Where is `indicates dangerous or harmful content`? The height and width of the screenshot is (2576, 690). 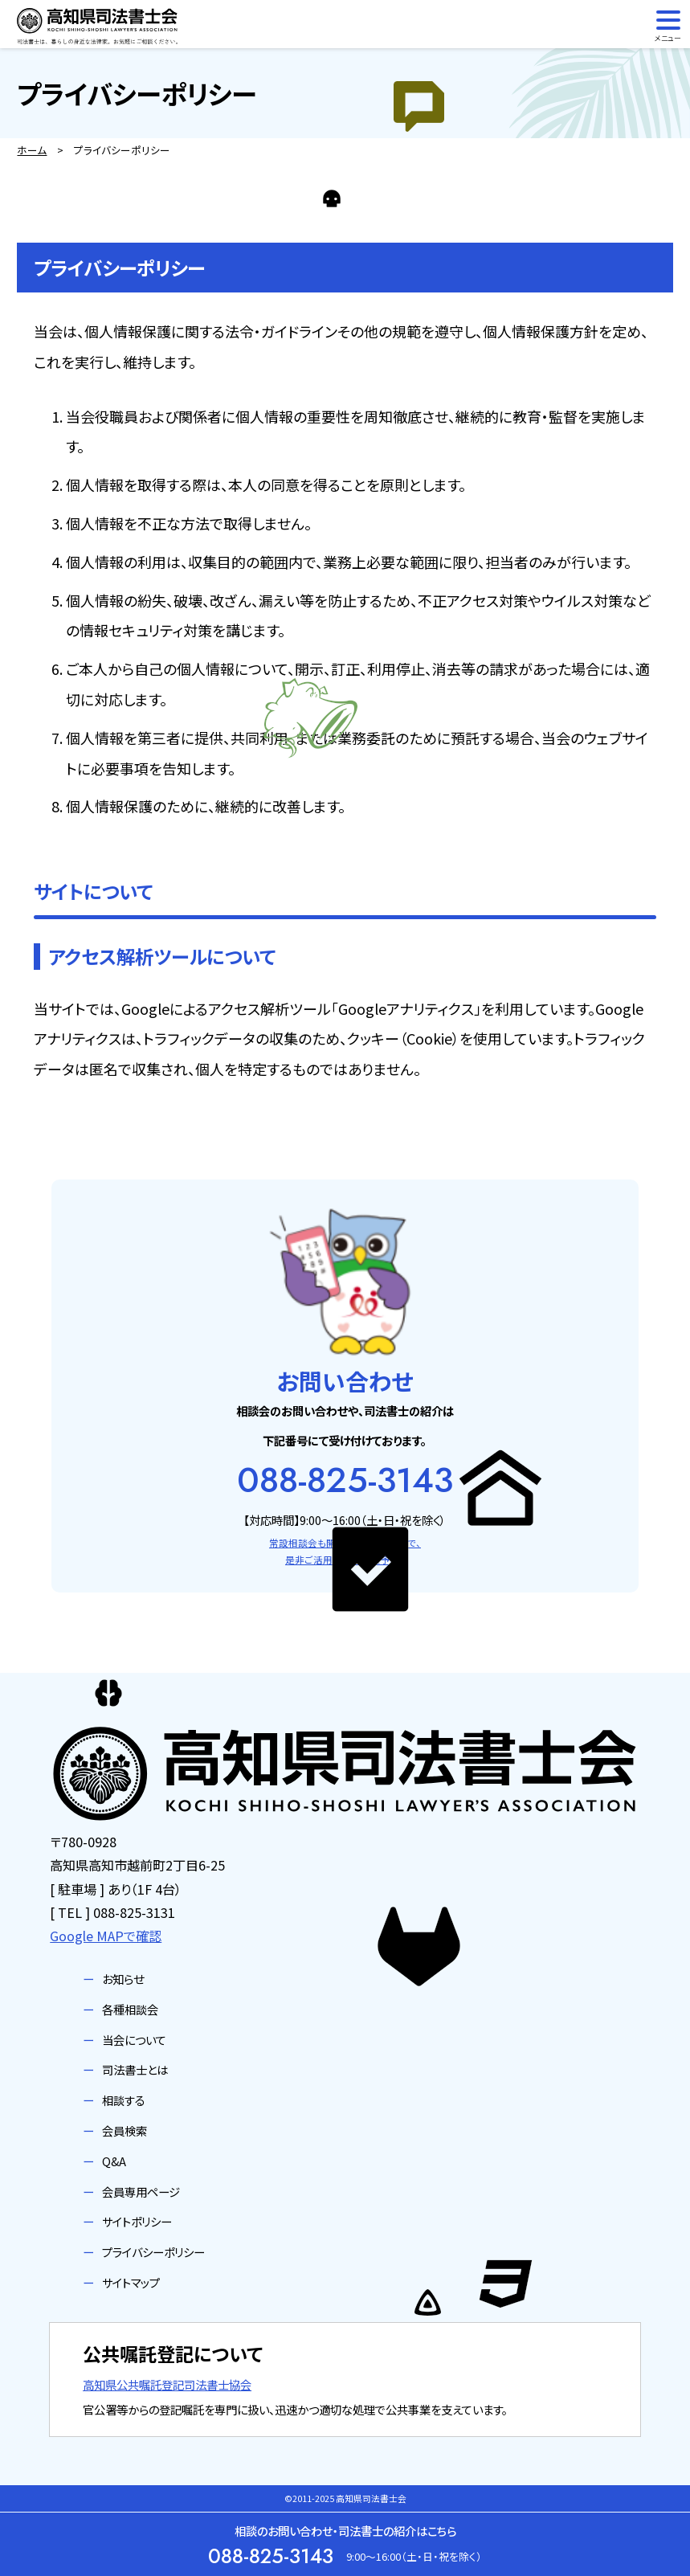 indicates dangerous or harmful content is located at coordinates (332, 198).